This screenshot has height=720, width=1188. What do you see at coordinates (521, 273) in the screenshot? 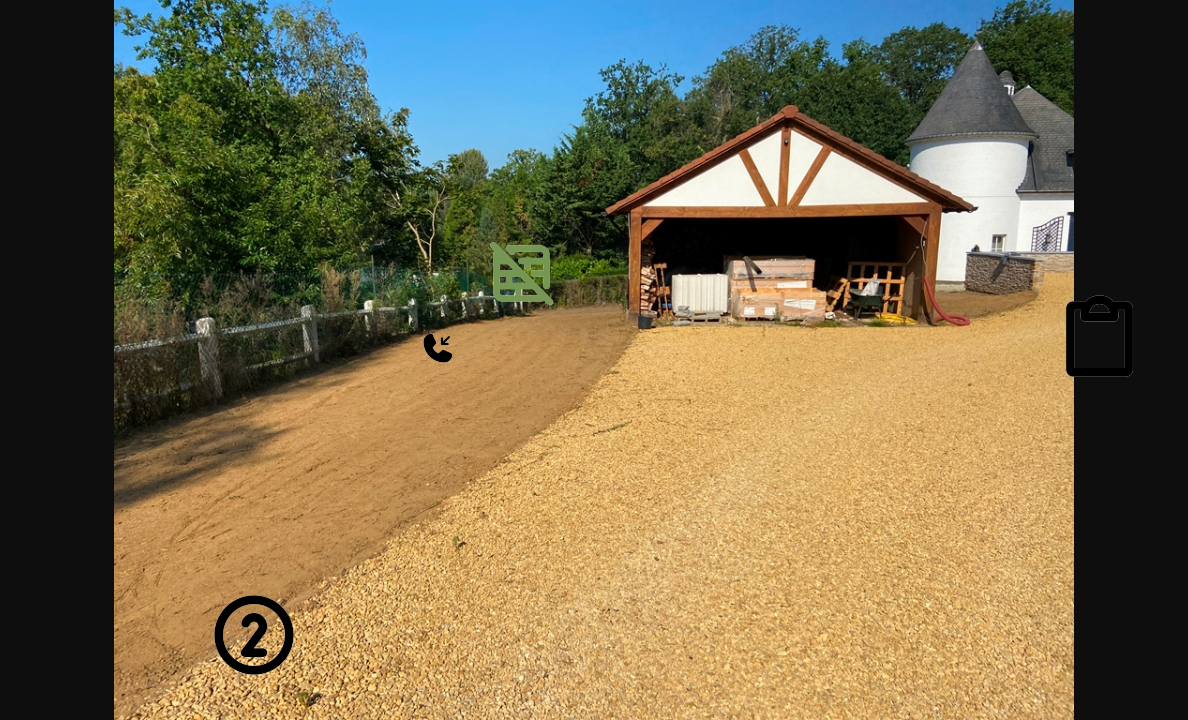
I see `disable wall or barrier feature` at bounding box center [521, 273].